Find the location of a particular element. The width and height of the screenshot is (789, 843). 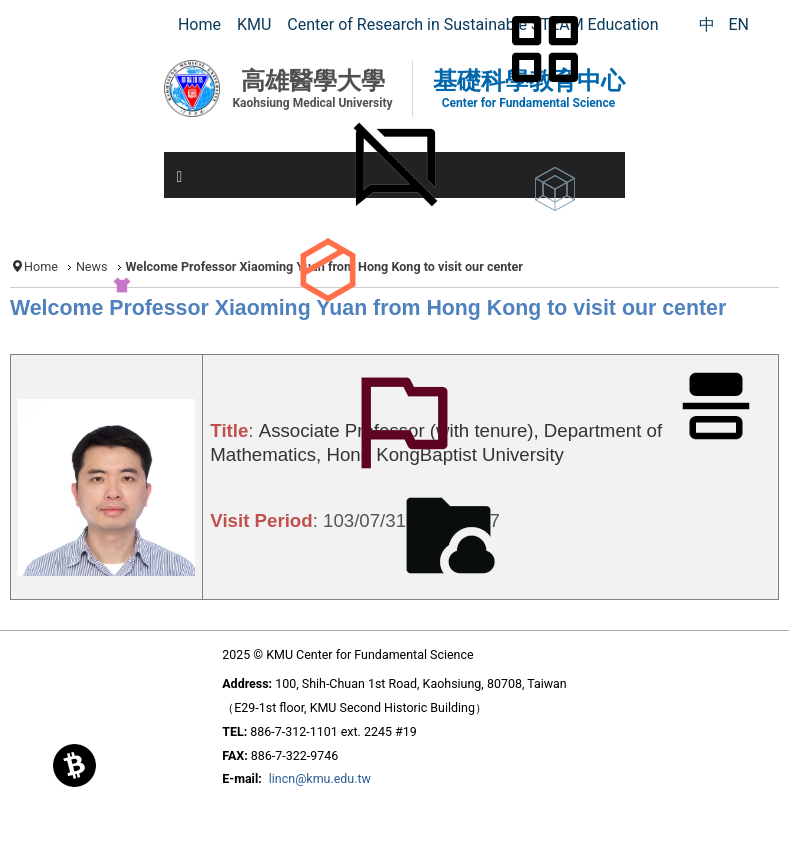

flip content vertically is located at coordinates (716, 406).